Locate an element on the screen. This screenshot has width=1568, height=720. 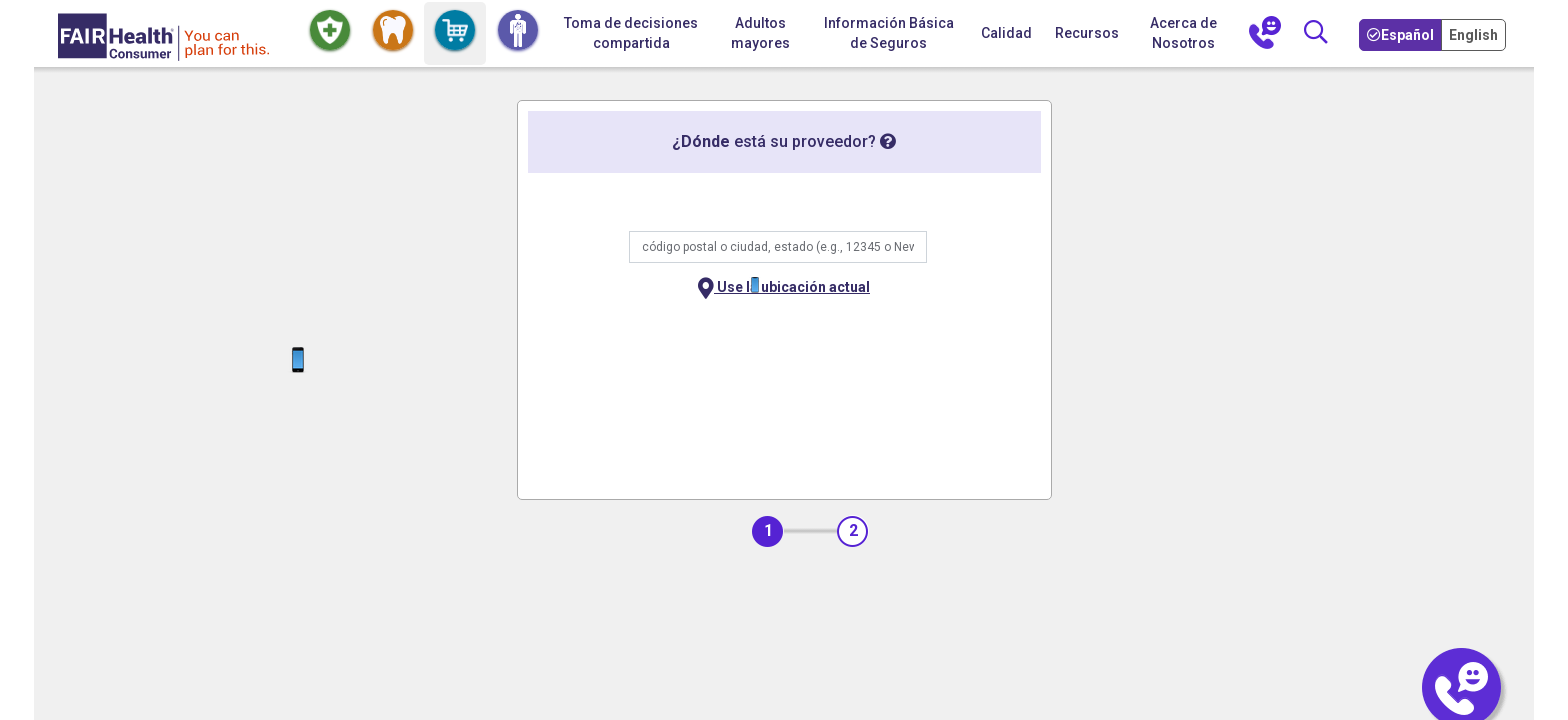
iPod Touch device connected to your computer is located at coordinates (298, 360).